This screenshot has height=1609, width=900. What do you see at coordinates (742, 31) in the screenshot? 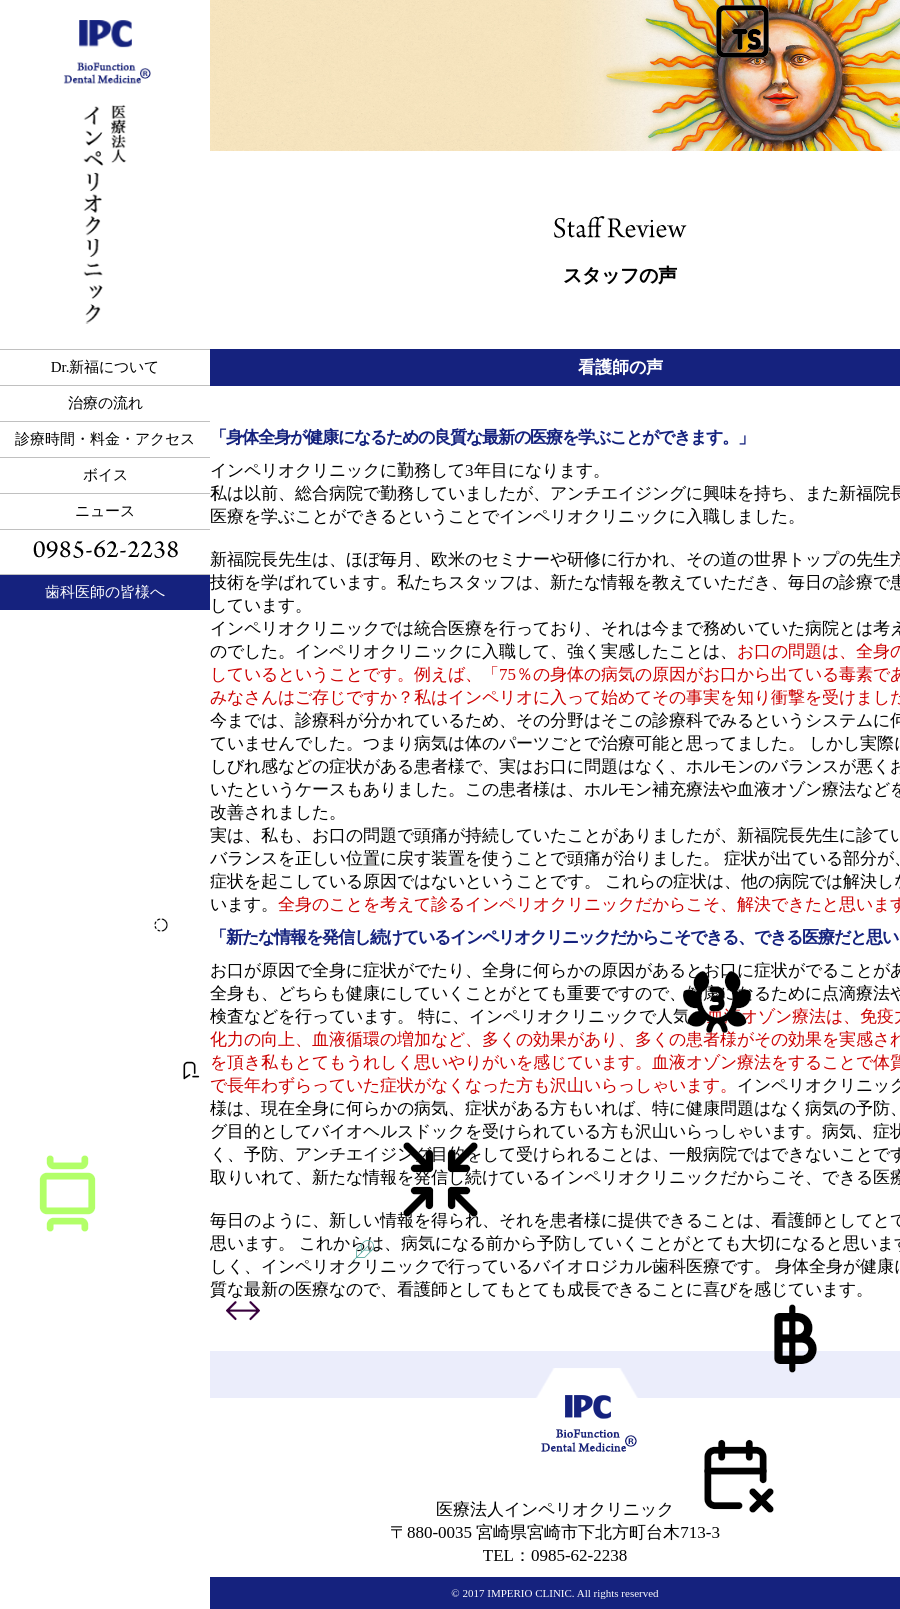
I see `indicates a TypeScript file or project` at bounding box center [742, 31].